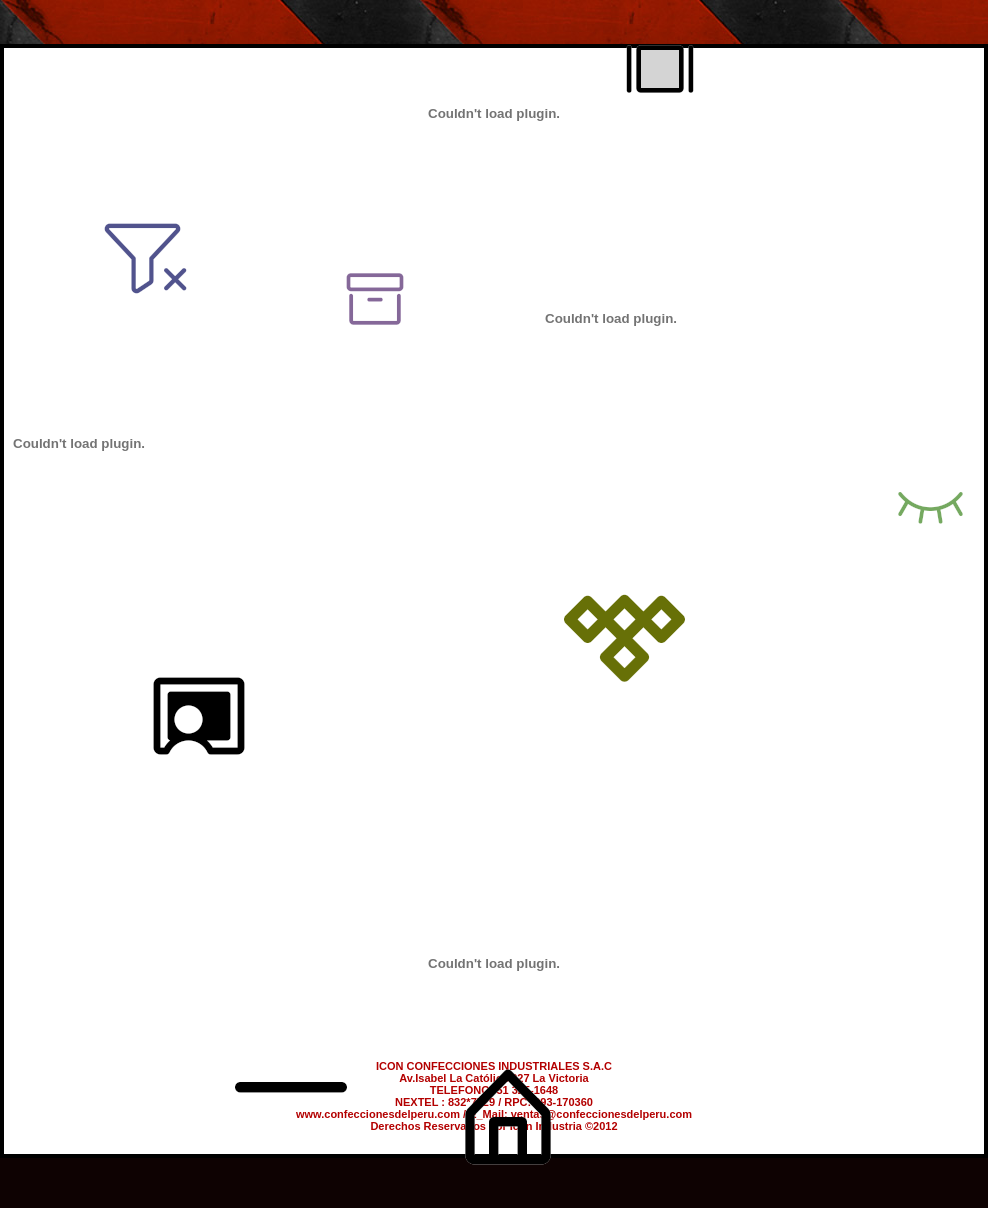  Describe the element at coordinates (660, 69) in the screenshot. I see `start a slideshow presentation` at that location.